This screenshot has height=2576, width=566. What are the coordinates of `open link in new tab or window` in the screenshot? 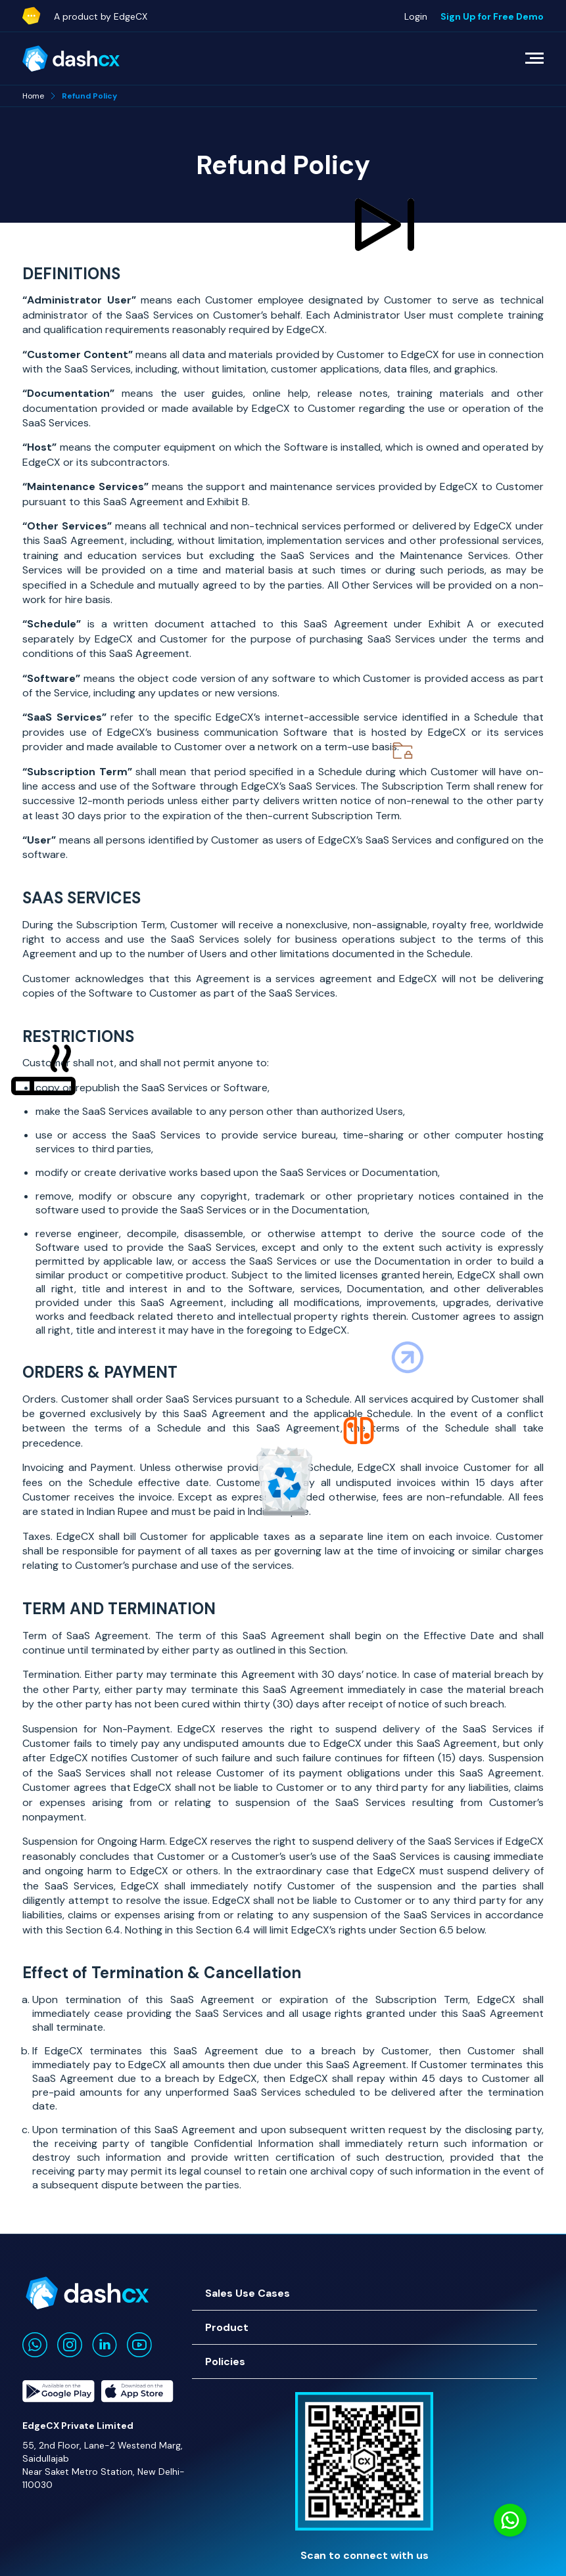 It's located at (408, 1357).